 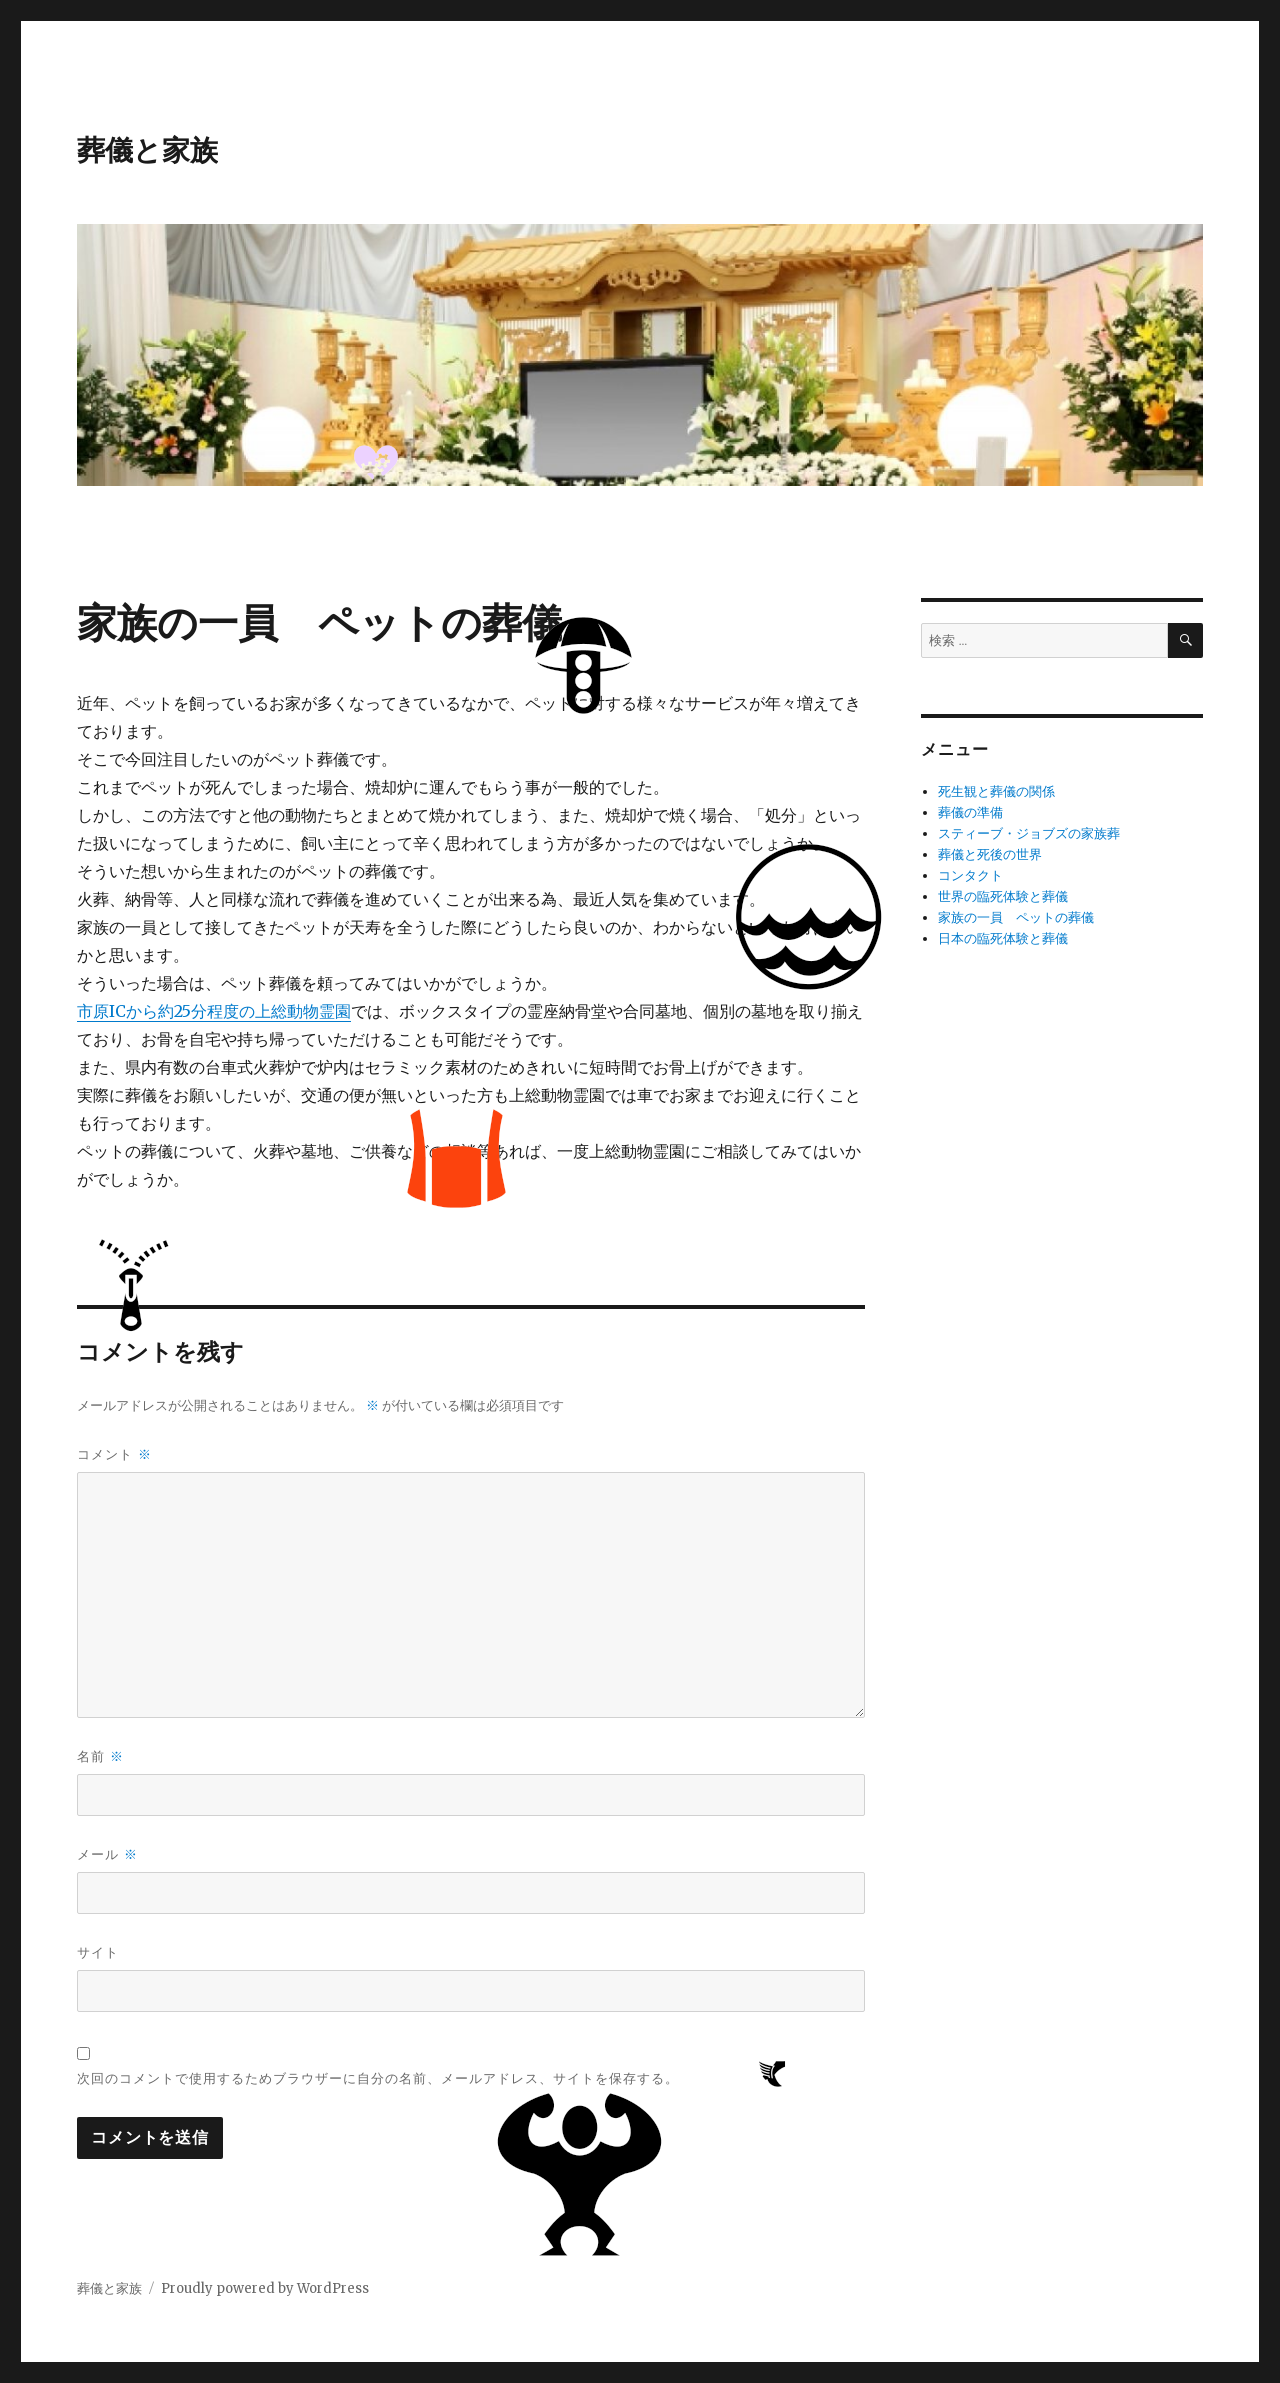 I want to click on game item or power-up mushroom, so click(x=583, y=665).